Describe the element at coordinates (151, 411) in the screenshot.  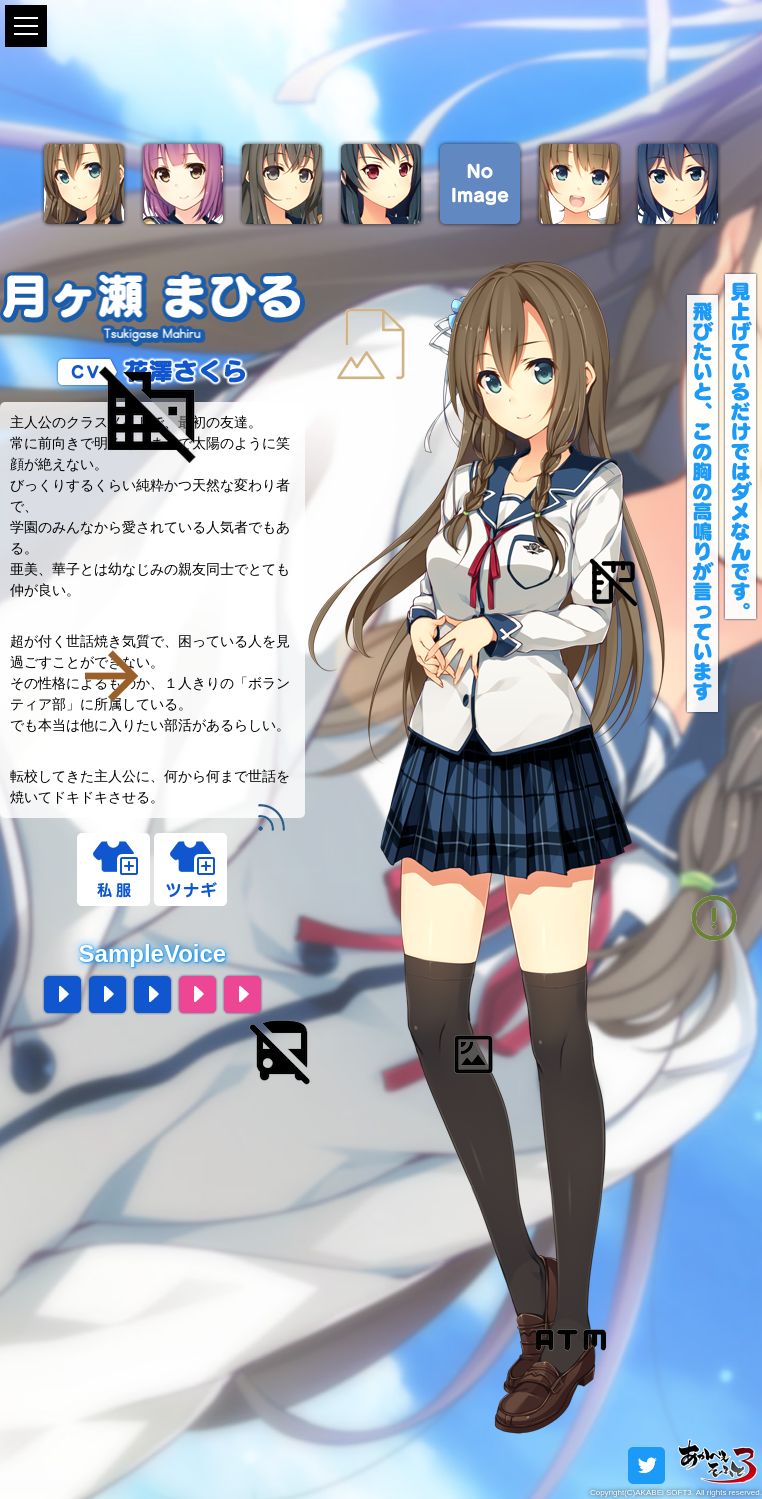
I see `indicates a domain or website is disabled` at that location.